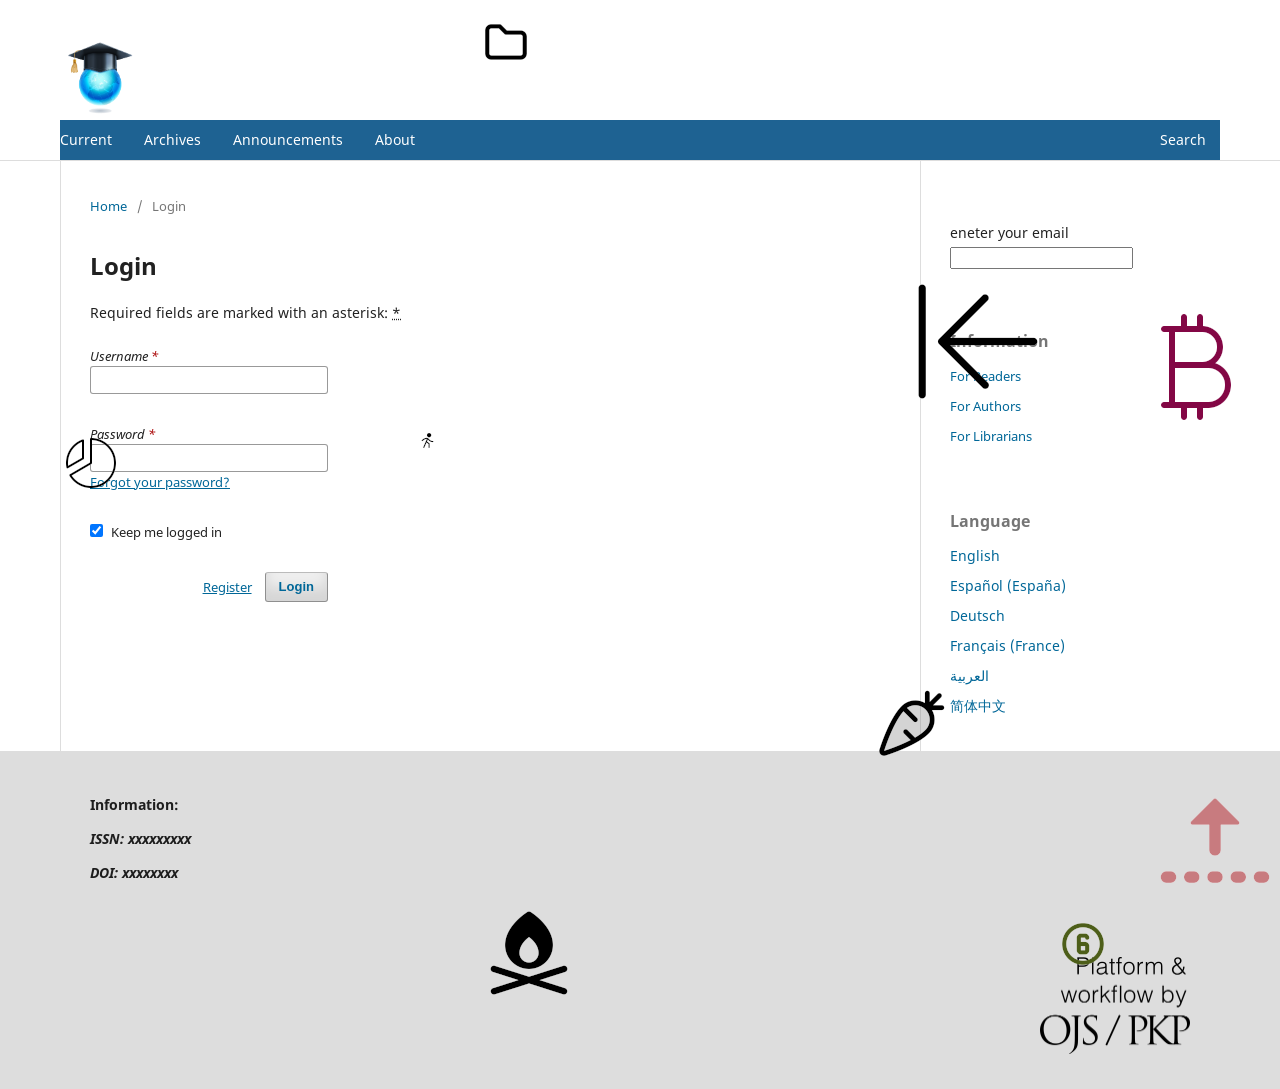 This screenshot has width=1280, height=1089. I want to click on view a segment of analytics data, so click(91, 463).